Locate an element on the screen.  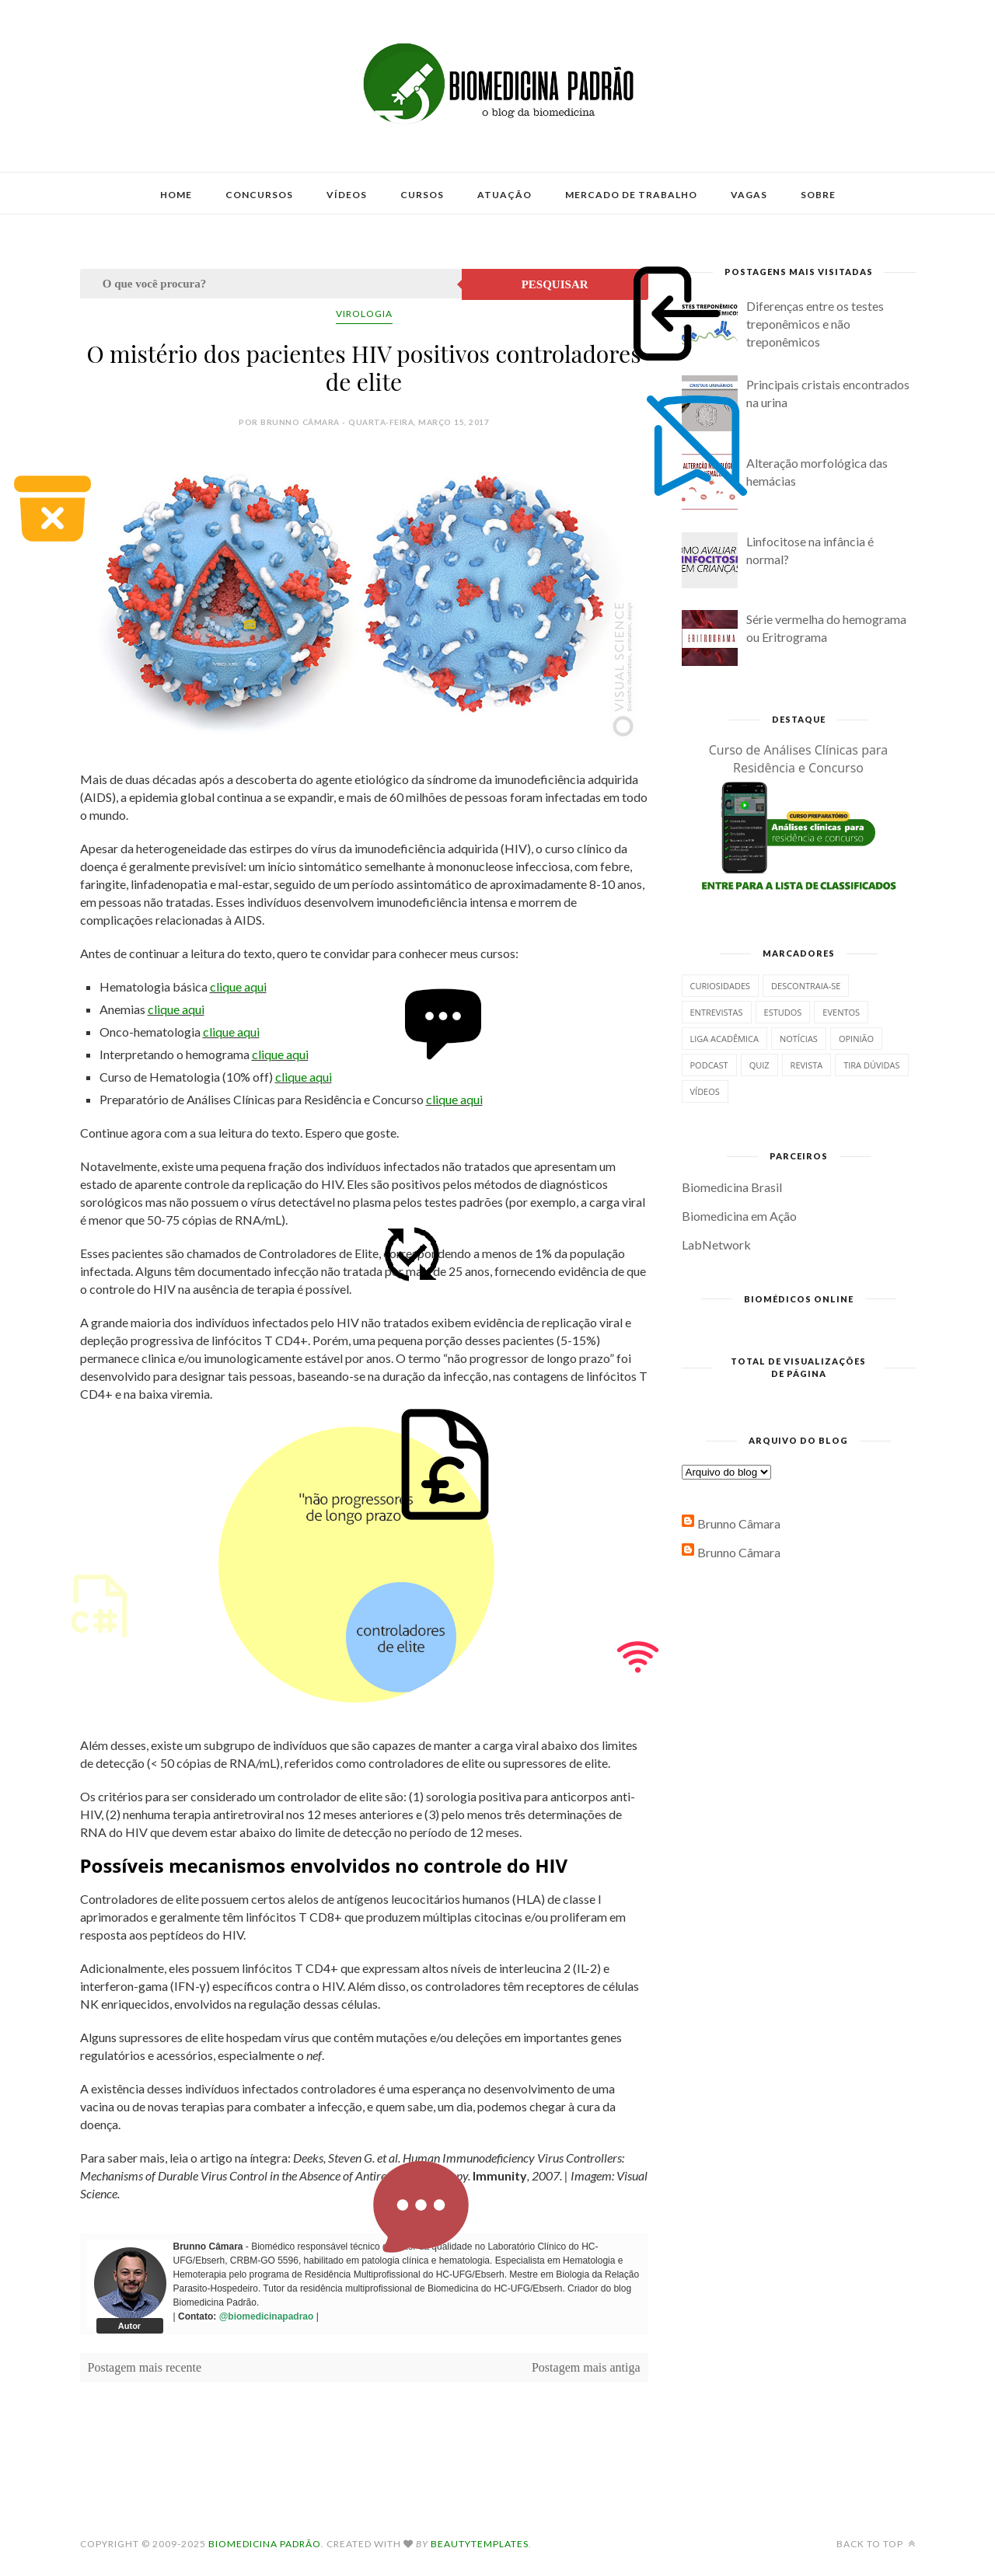
indicates strong wifi signal strength is located at coordinates (637, 1656).